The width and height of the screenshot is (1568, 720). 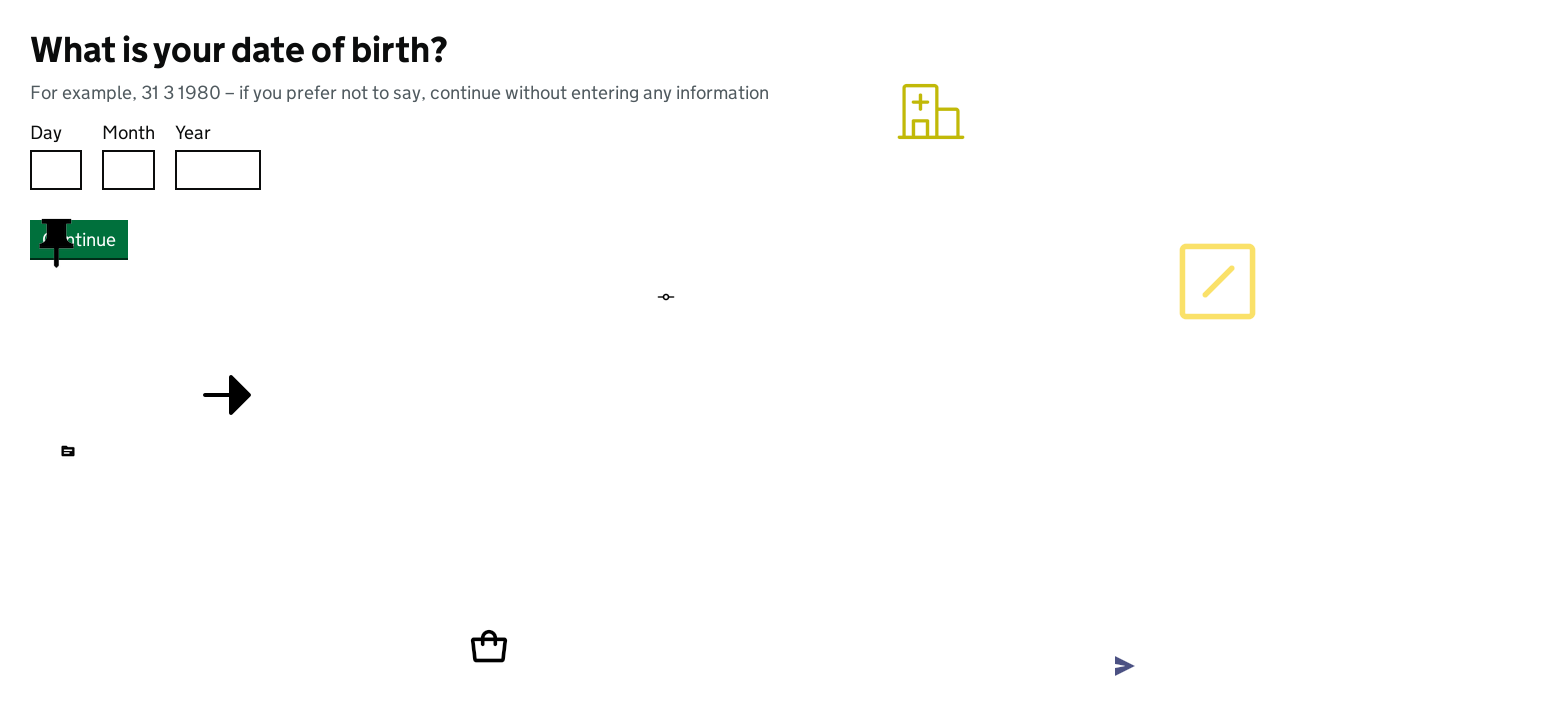 What do you see at coordinates (666, 297) in the screenshot?
I see `view commit history on current branch` at bounding box center [666, 297].